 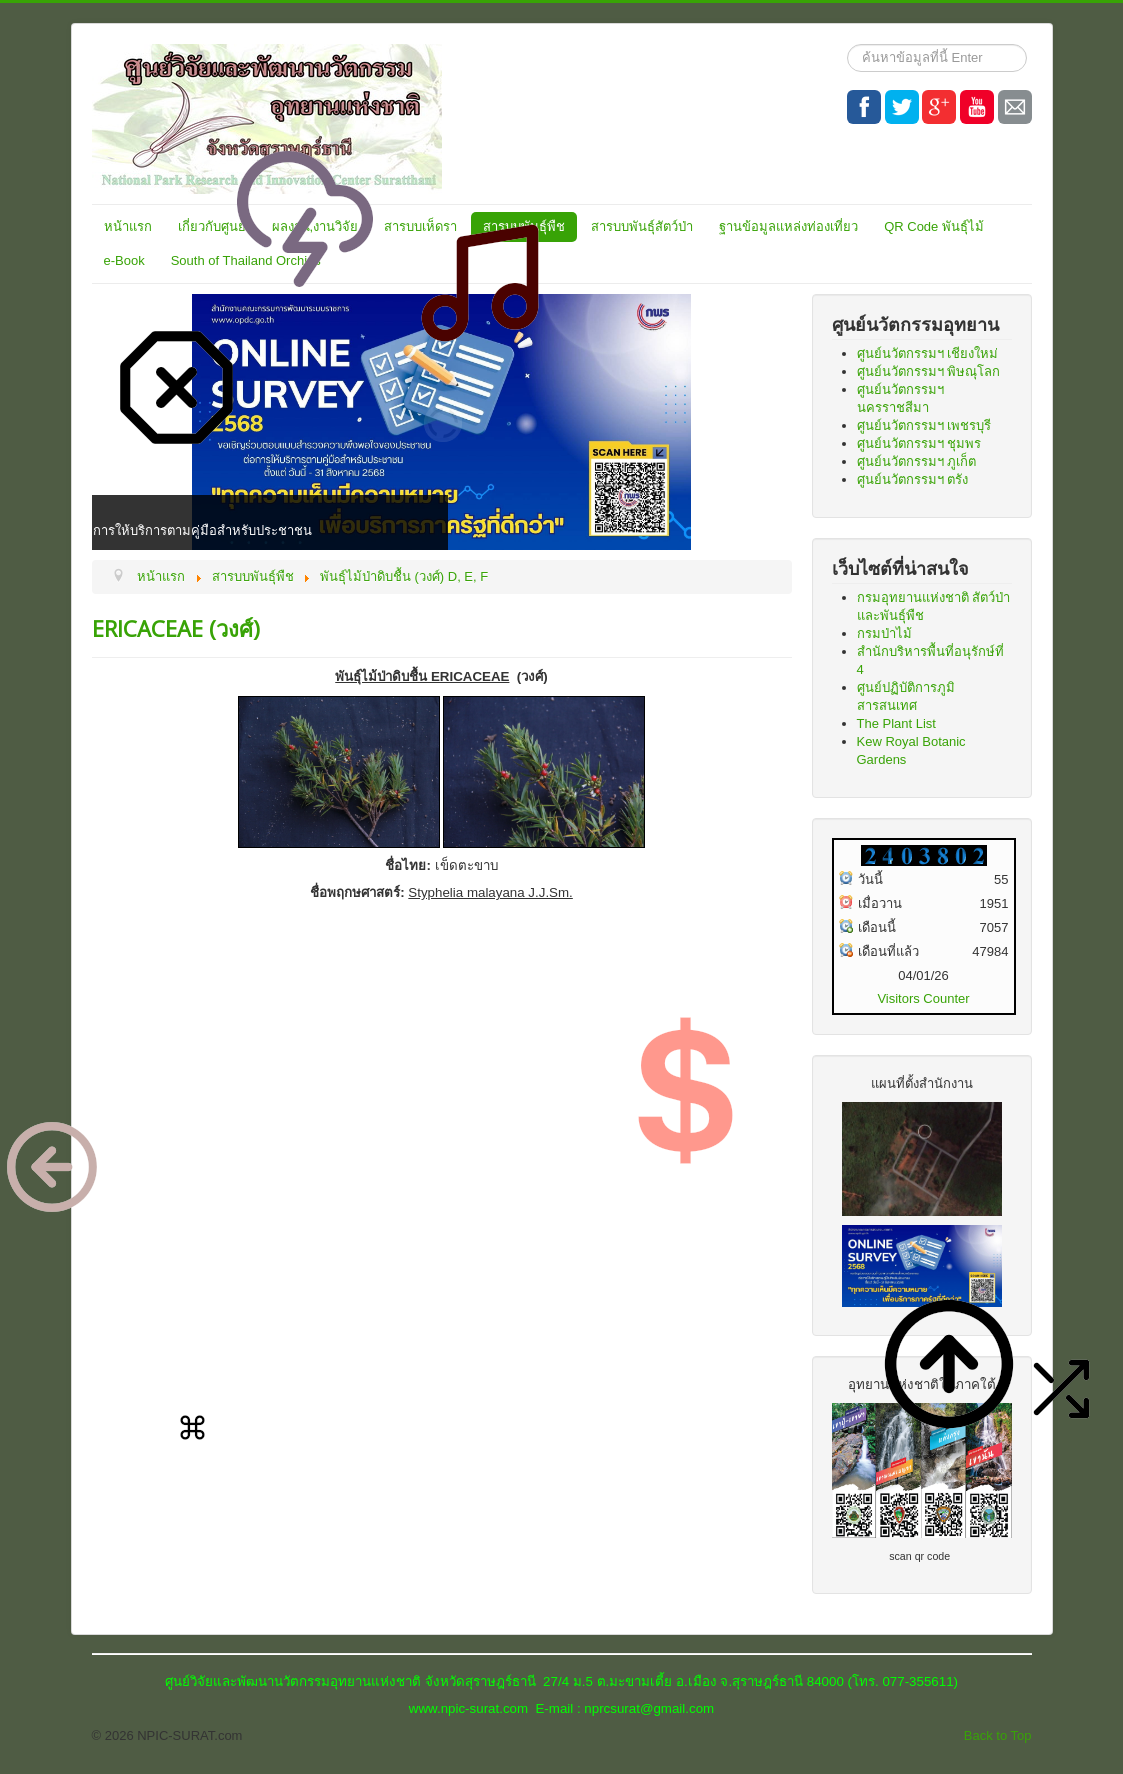 What do you see at coordinates (949, 1364) in the screenshot?
I see `scroll to top of page` at bounding box center [949, 1364].